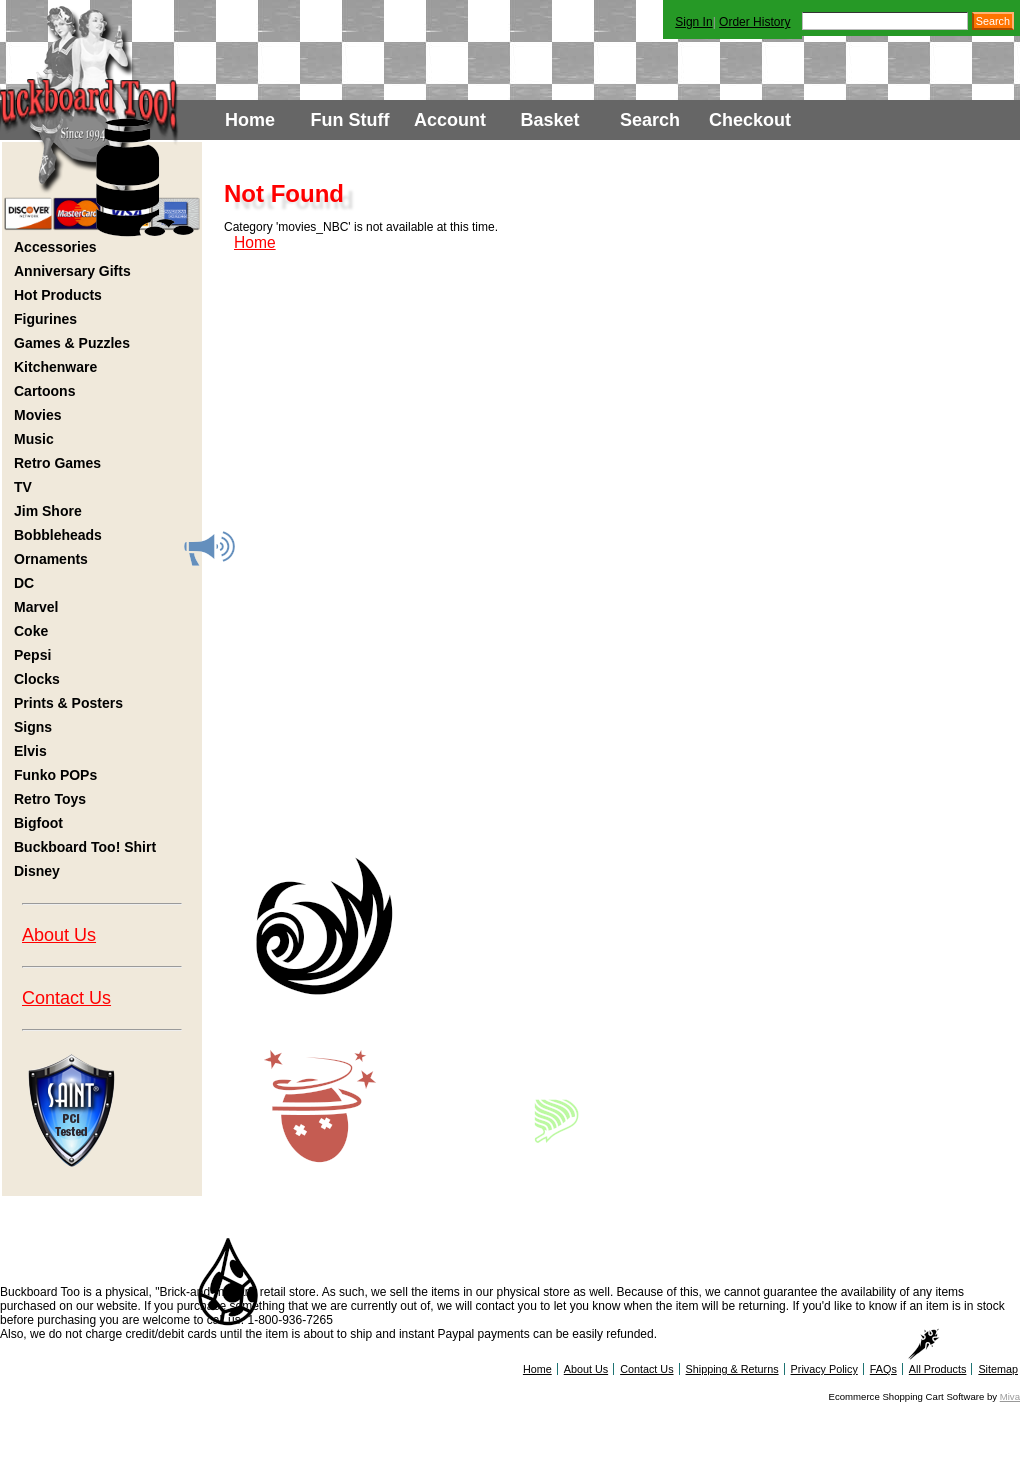 The image size is (1020, 1460). What do you see at coordinates (556, 1121) in the screenshot?
I see `activate wave attack ability` at bounding box center [556, 1121].